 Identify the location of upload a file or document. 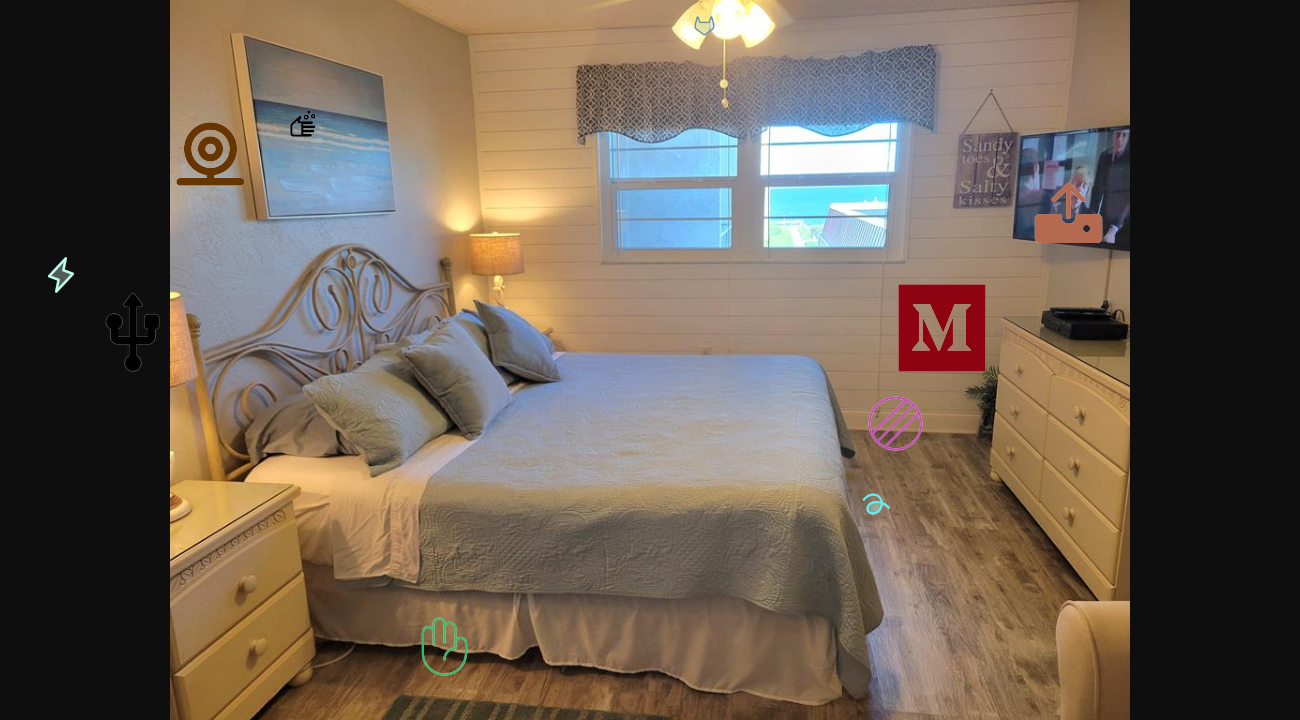
(1068, 216).